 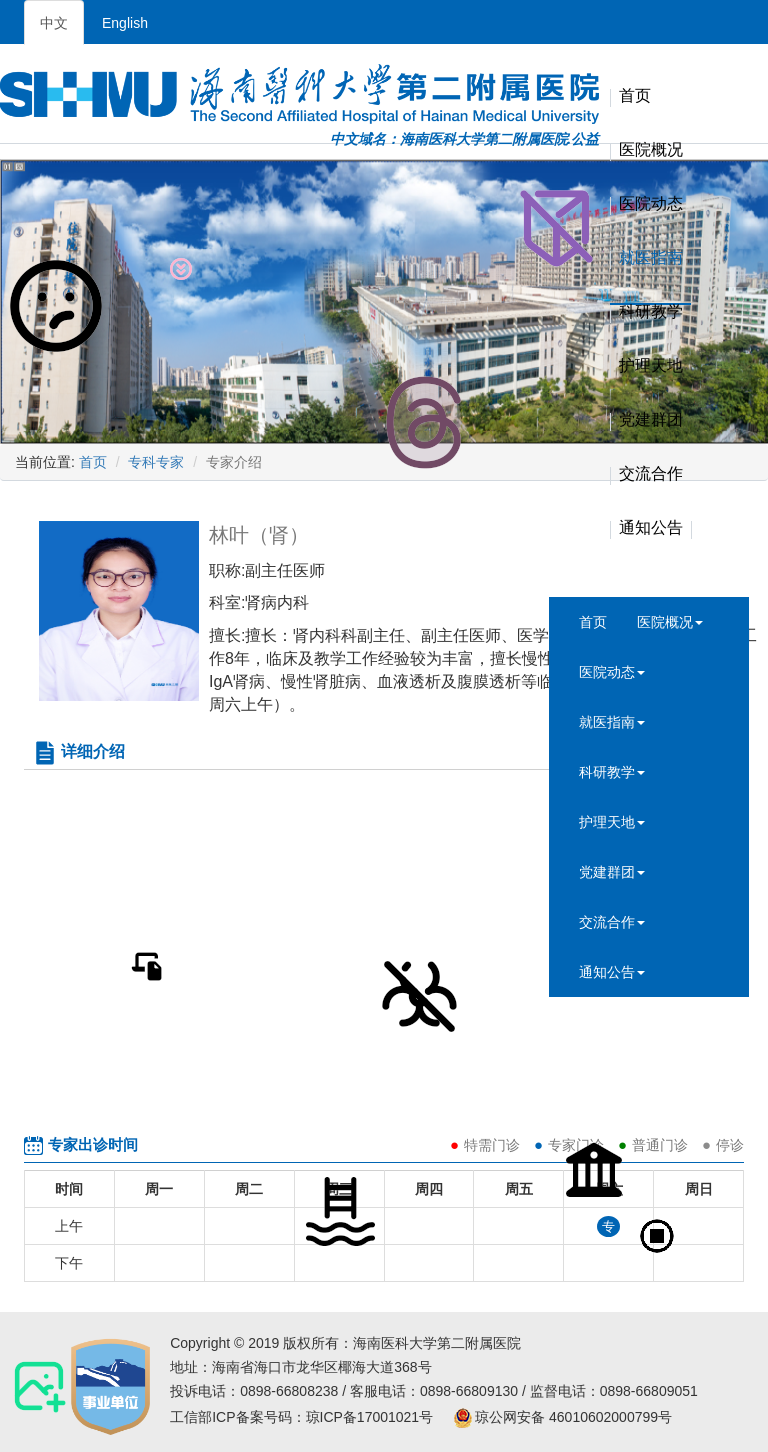 What do you see at coordinates (39, 1386) in the screenshot?
I see `add a new photo` at bounding box center [39, 1386].